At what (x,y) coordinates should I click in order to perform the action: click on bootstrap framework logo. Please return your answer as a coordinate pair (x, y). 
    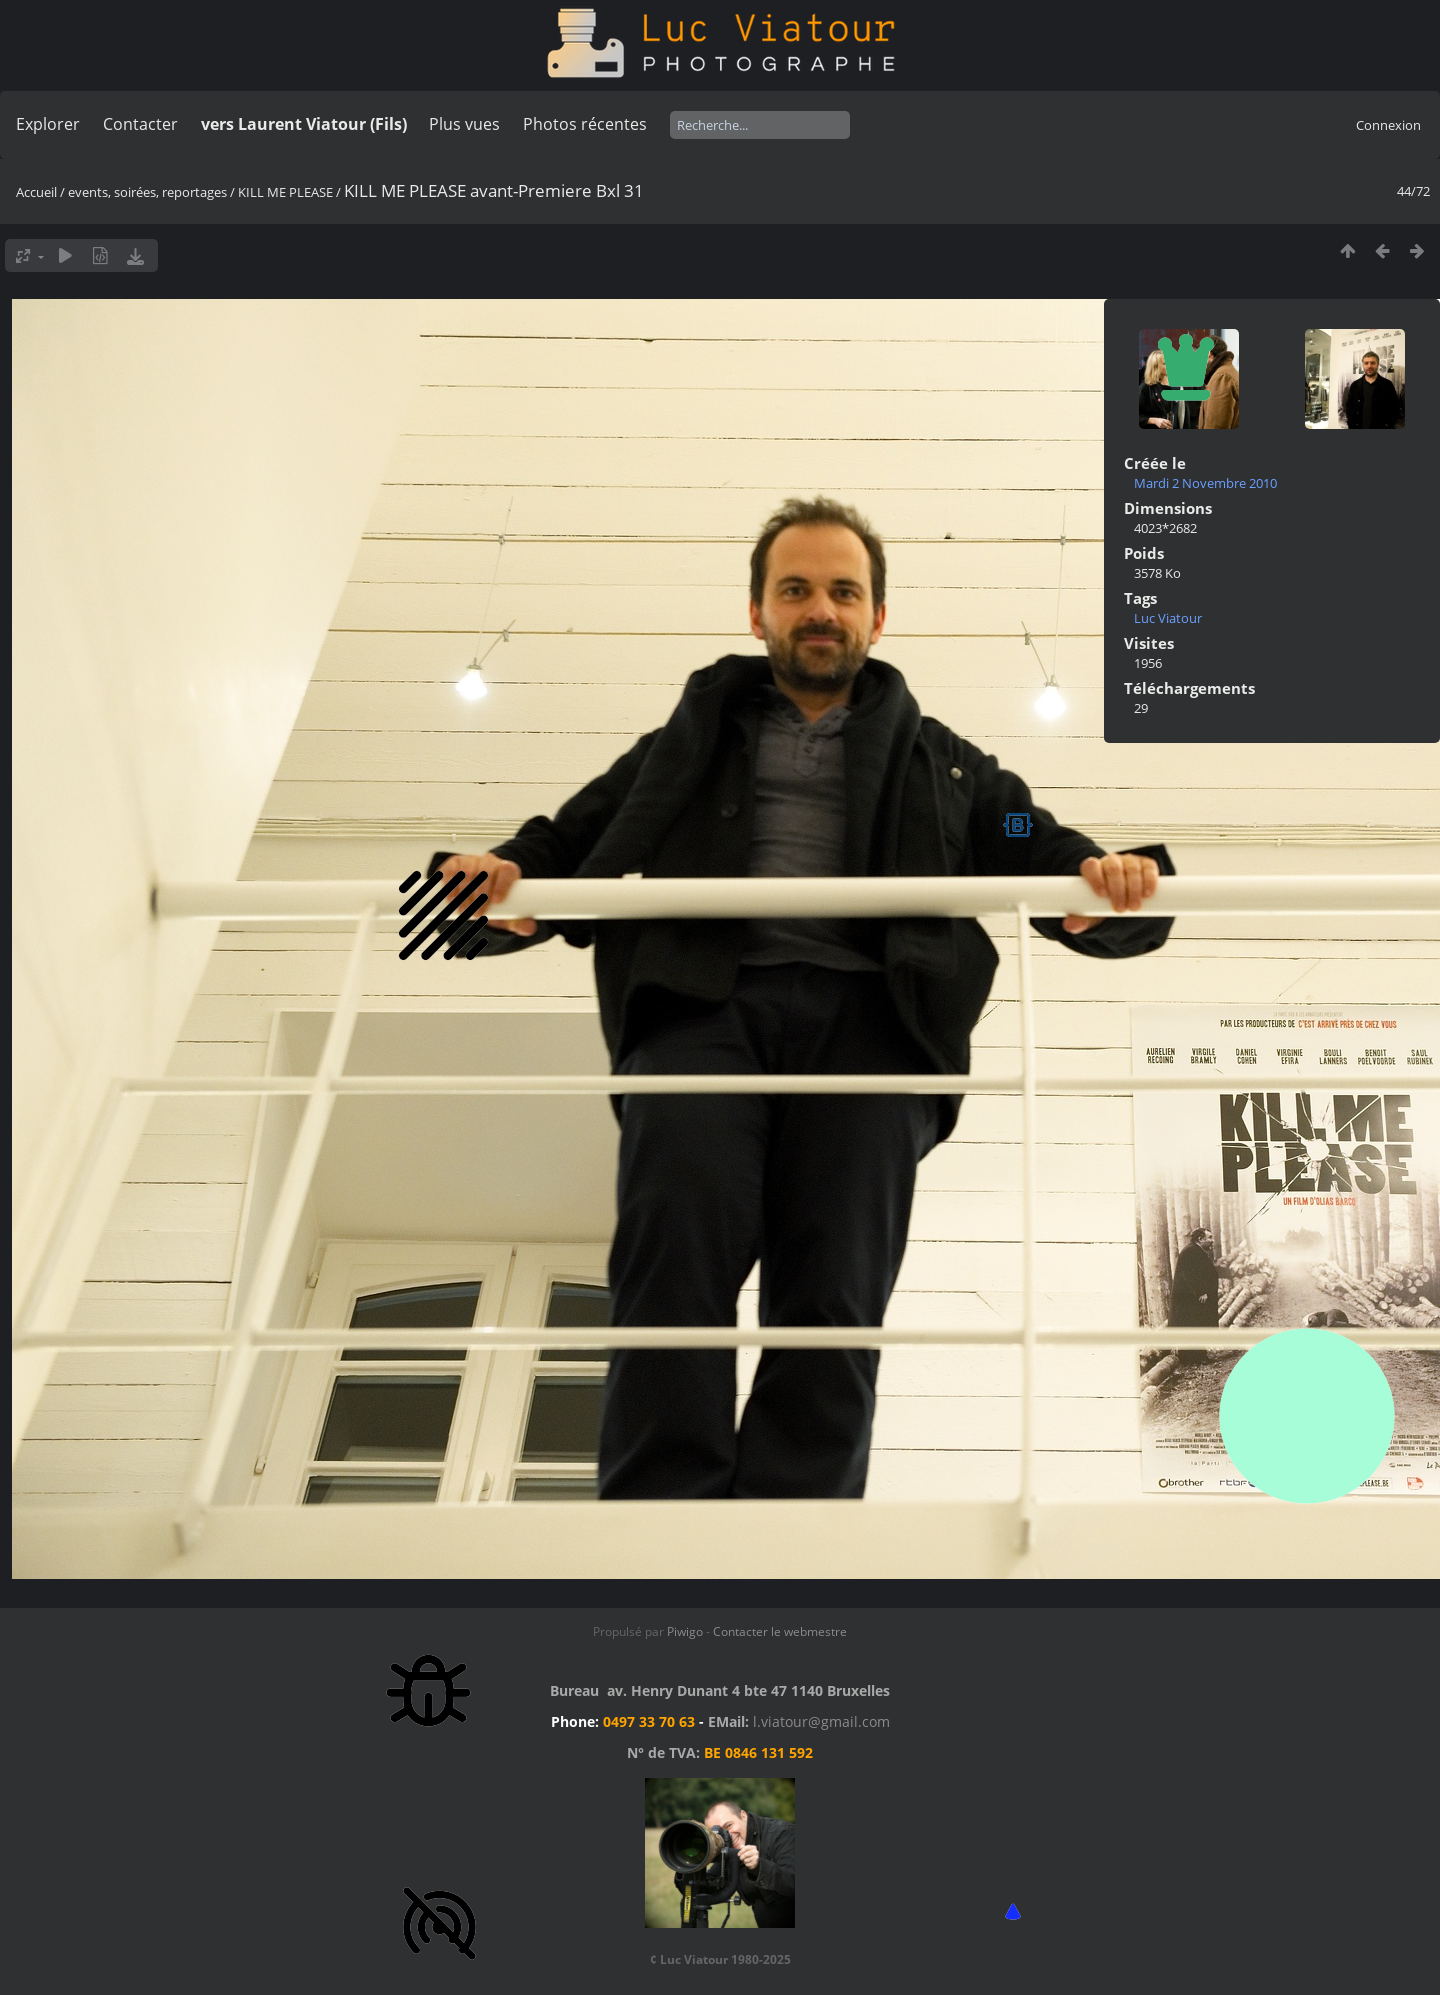
    Looking at the image, I should click on (1018, 825).